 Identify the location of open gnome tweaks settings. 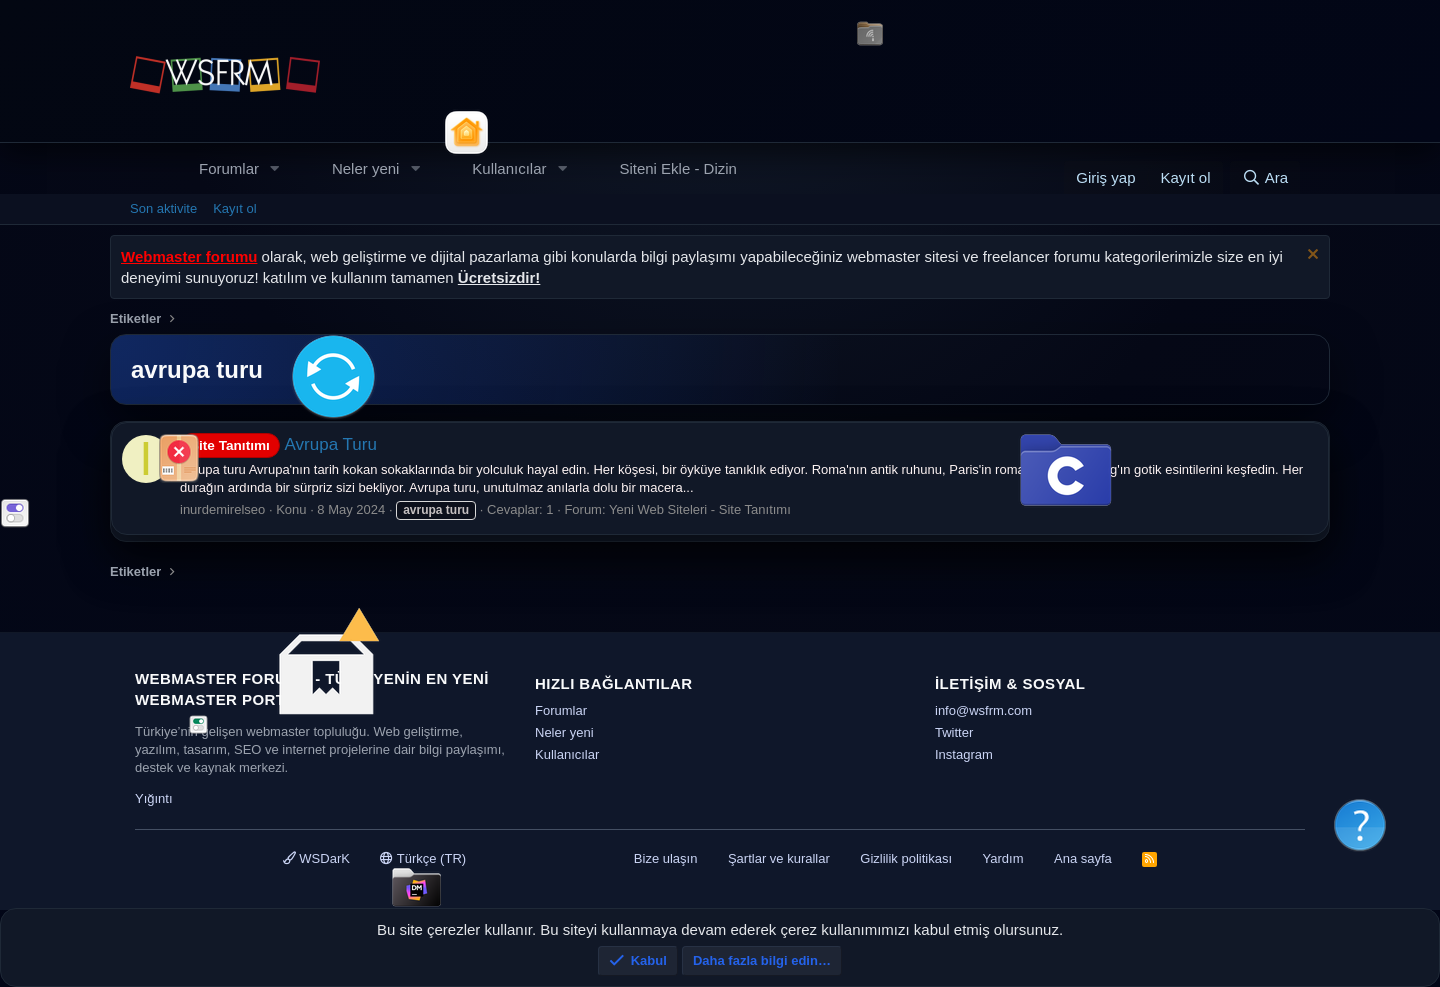
(198, 724).